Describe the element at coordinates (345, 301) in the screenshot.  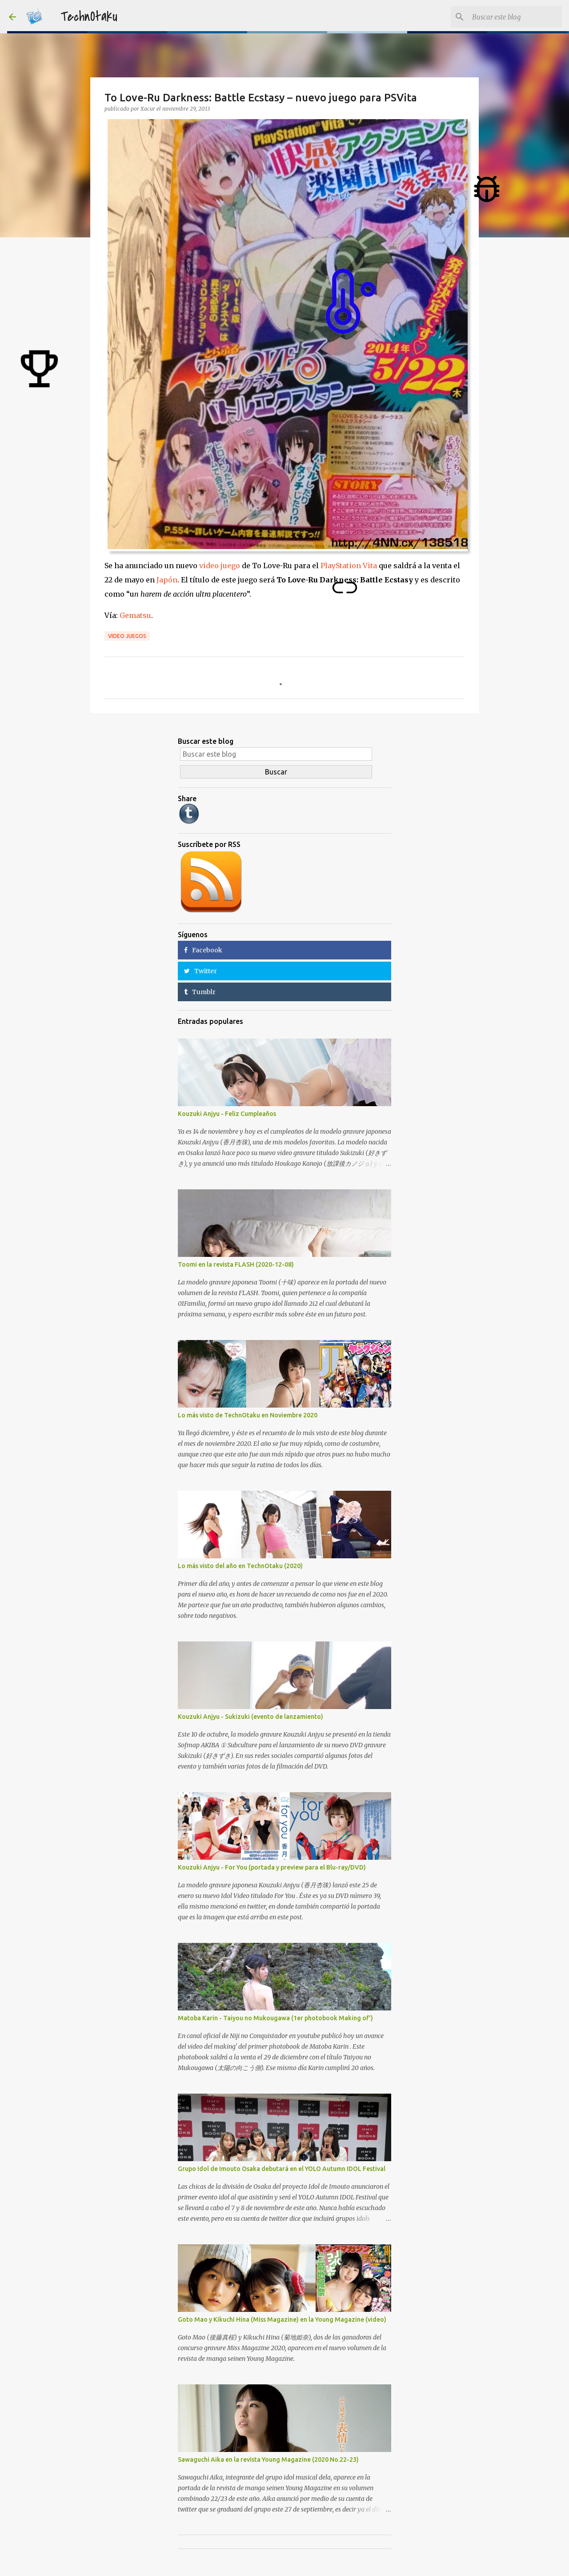
I see `view current temperature` at that location.